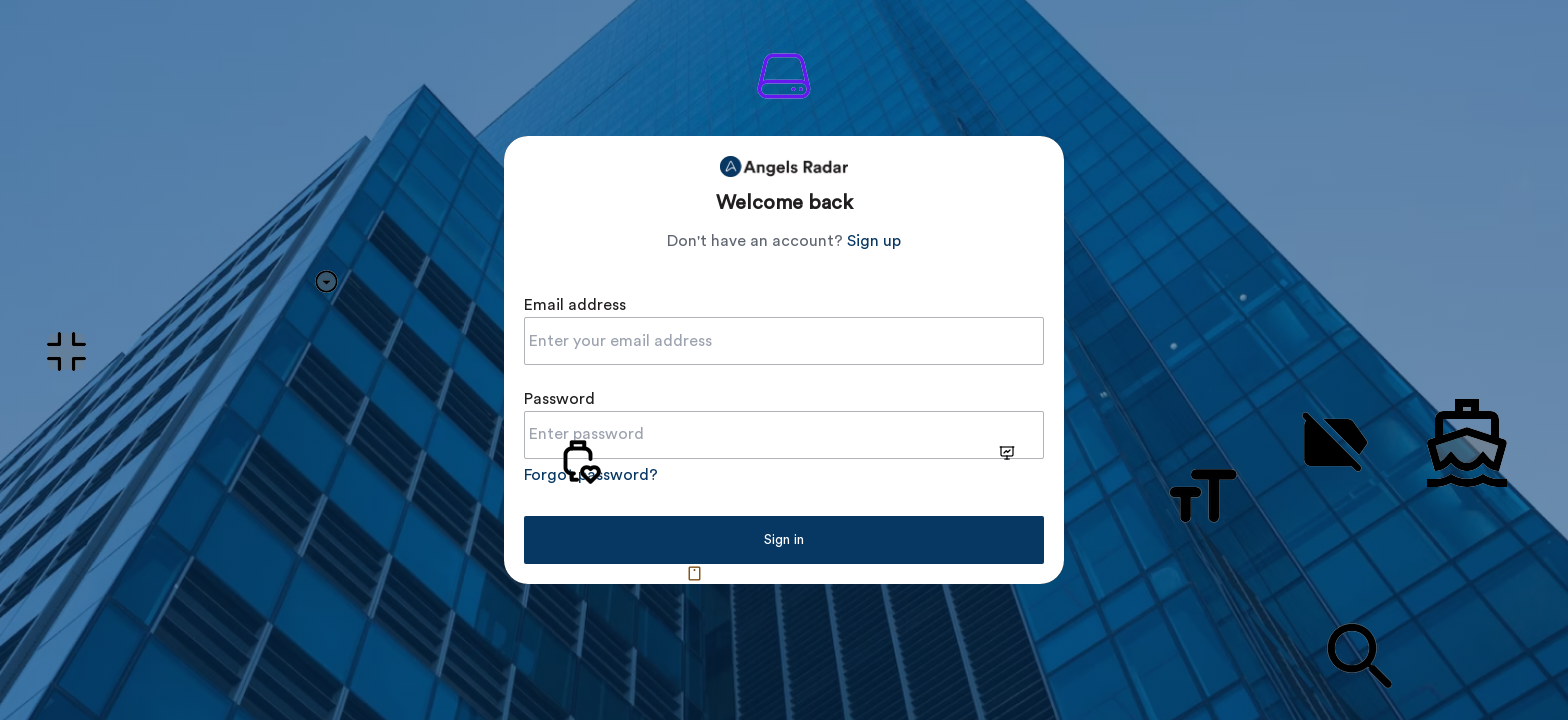 The width and height of the screenshot is (1568, 720). What do you see at coordinates (694, 573) in the screenshot?
I see `tablet device with front-facing camera` at bounding box center [694, 573].